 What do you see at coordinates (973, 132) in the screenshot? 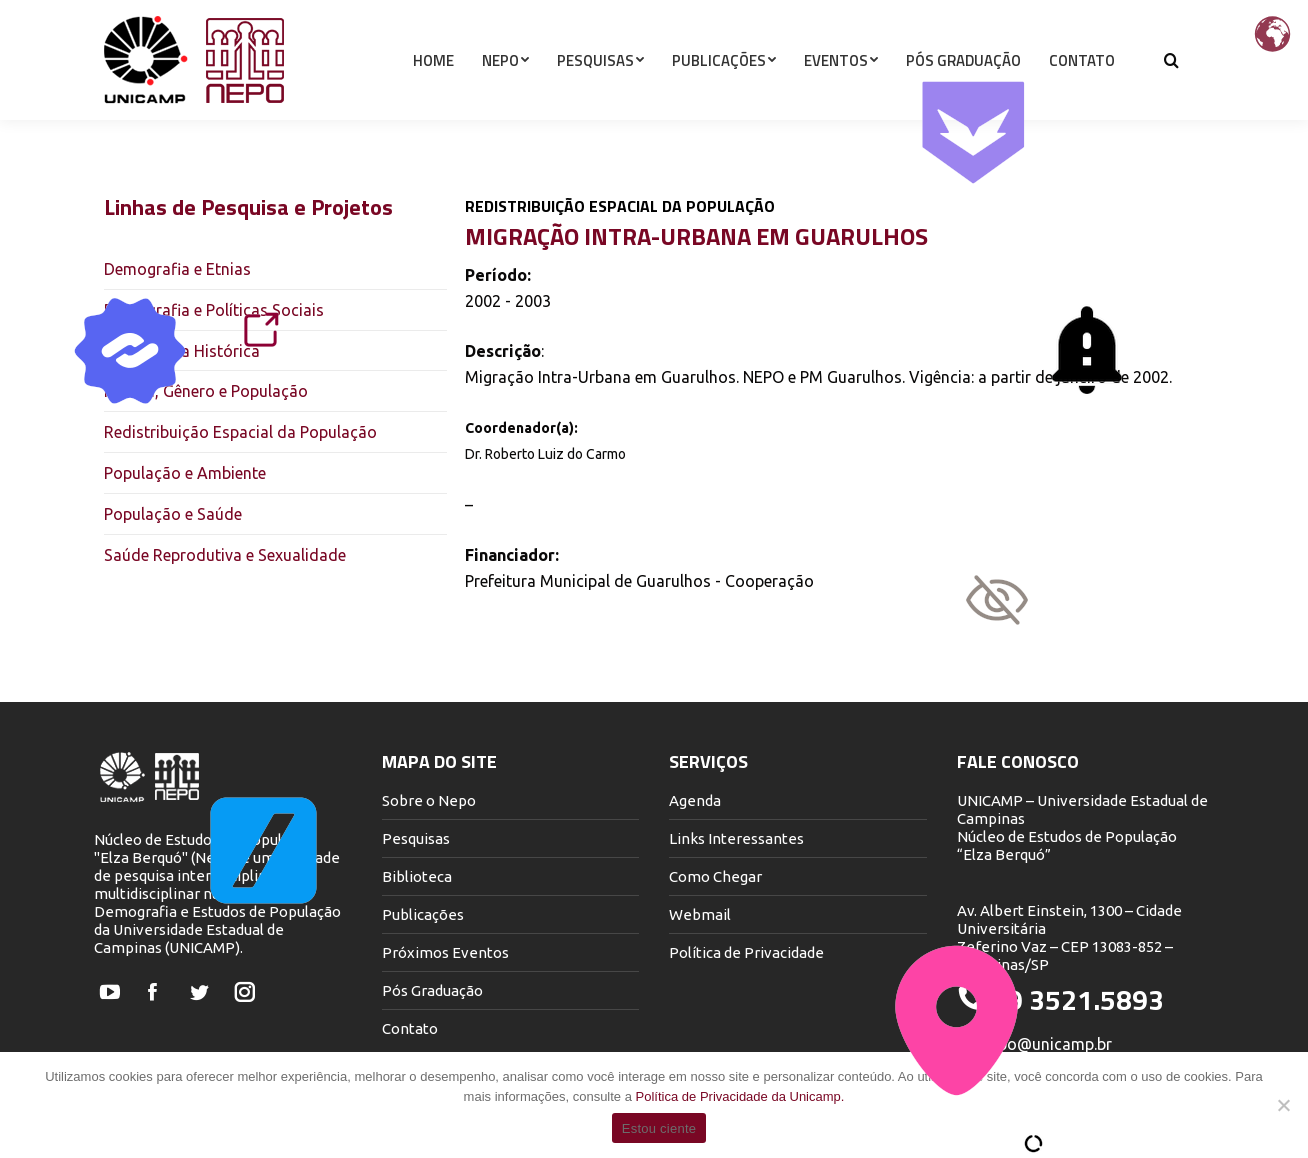
I see `indicates membership in Discord's HypeSquad House of Bravery` at bounding box center [973, 132].